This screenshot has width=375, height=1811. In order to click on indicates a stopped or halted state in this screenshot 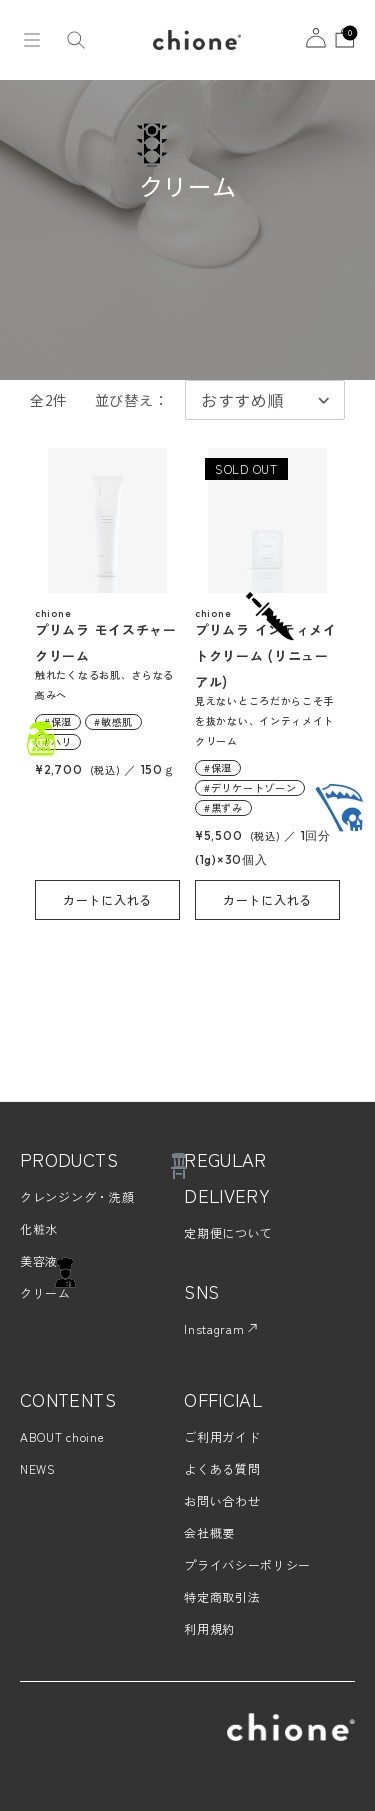, I will do `click(152, 145)`.